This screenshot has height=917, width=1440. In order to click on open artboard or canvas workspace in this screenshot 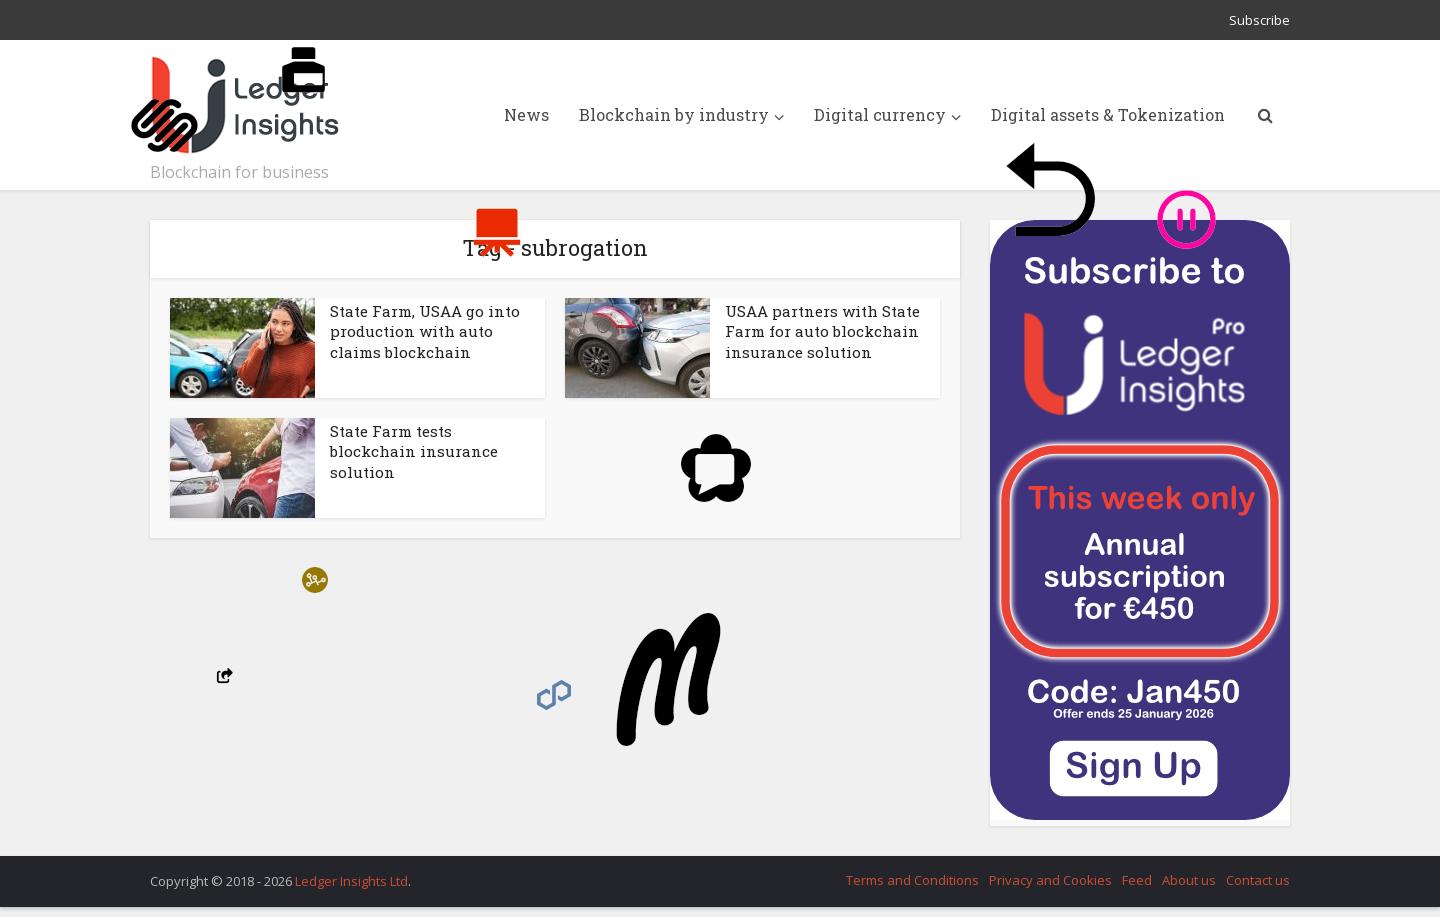, I will do `click(497, 232)`.